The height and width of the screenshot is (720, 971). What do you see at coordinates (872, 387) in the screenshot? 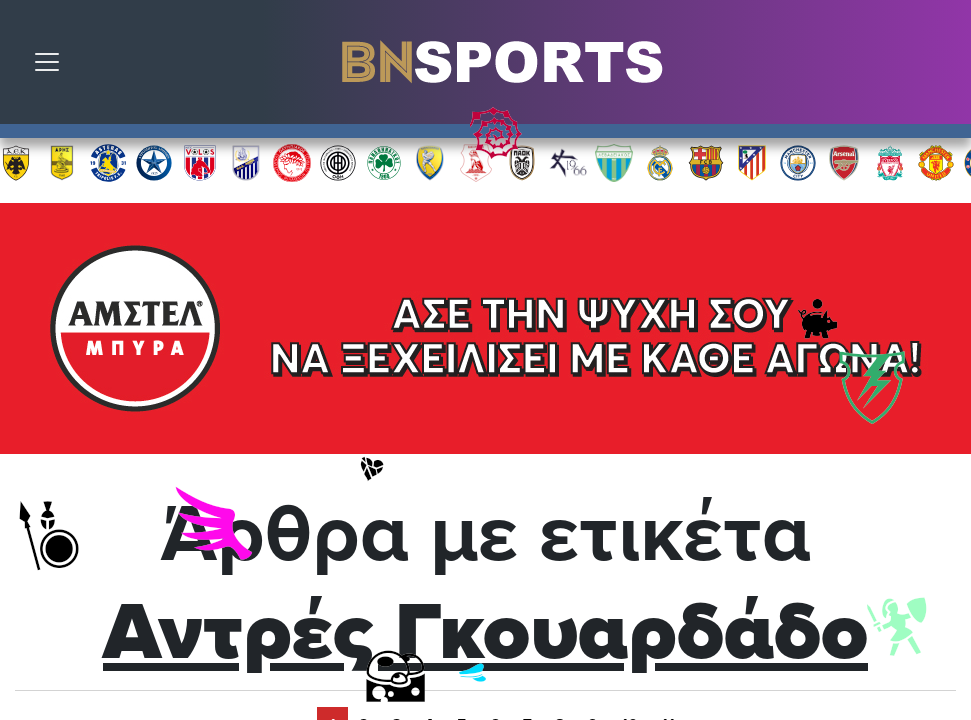
I see `activate electric shield ability` at bounding box center [872, 387].